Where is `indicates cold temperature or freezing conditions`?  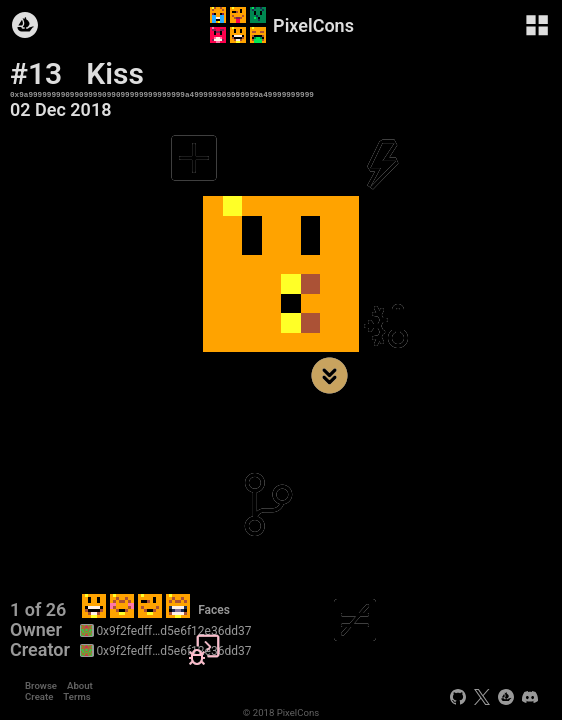
indicates cold temperature or freezing conditions is located at coordinates (386, 326).